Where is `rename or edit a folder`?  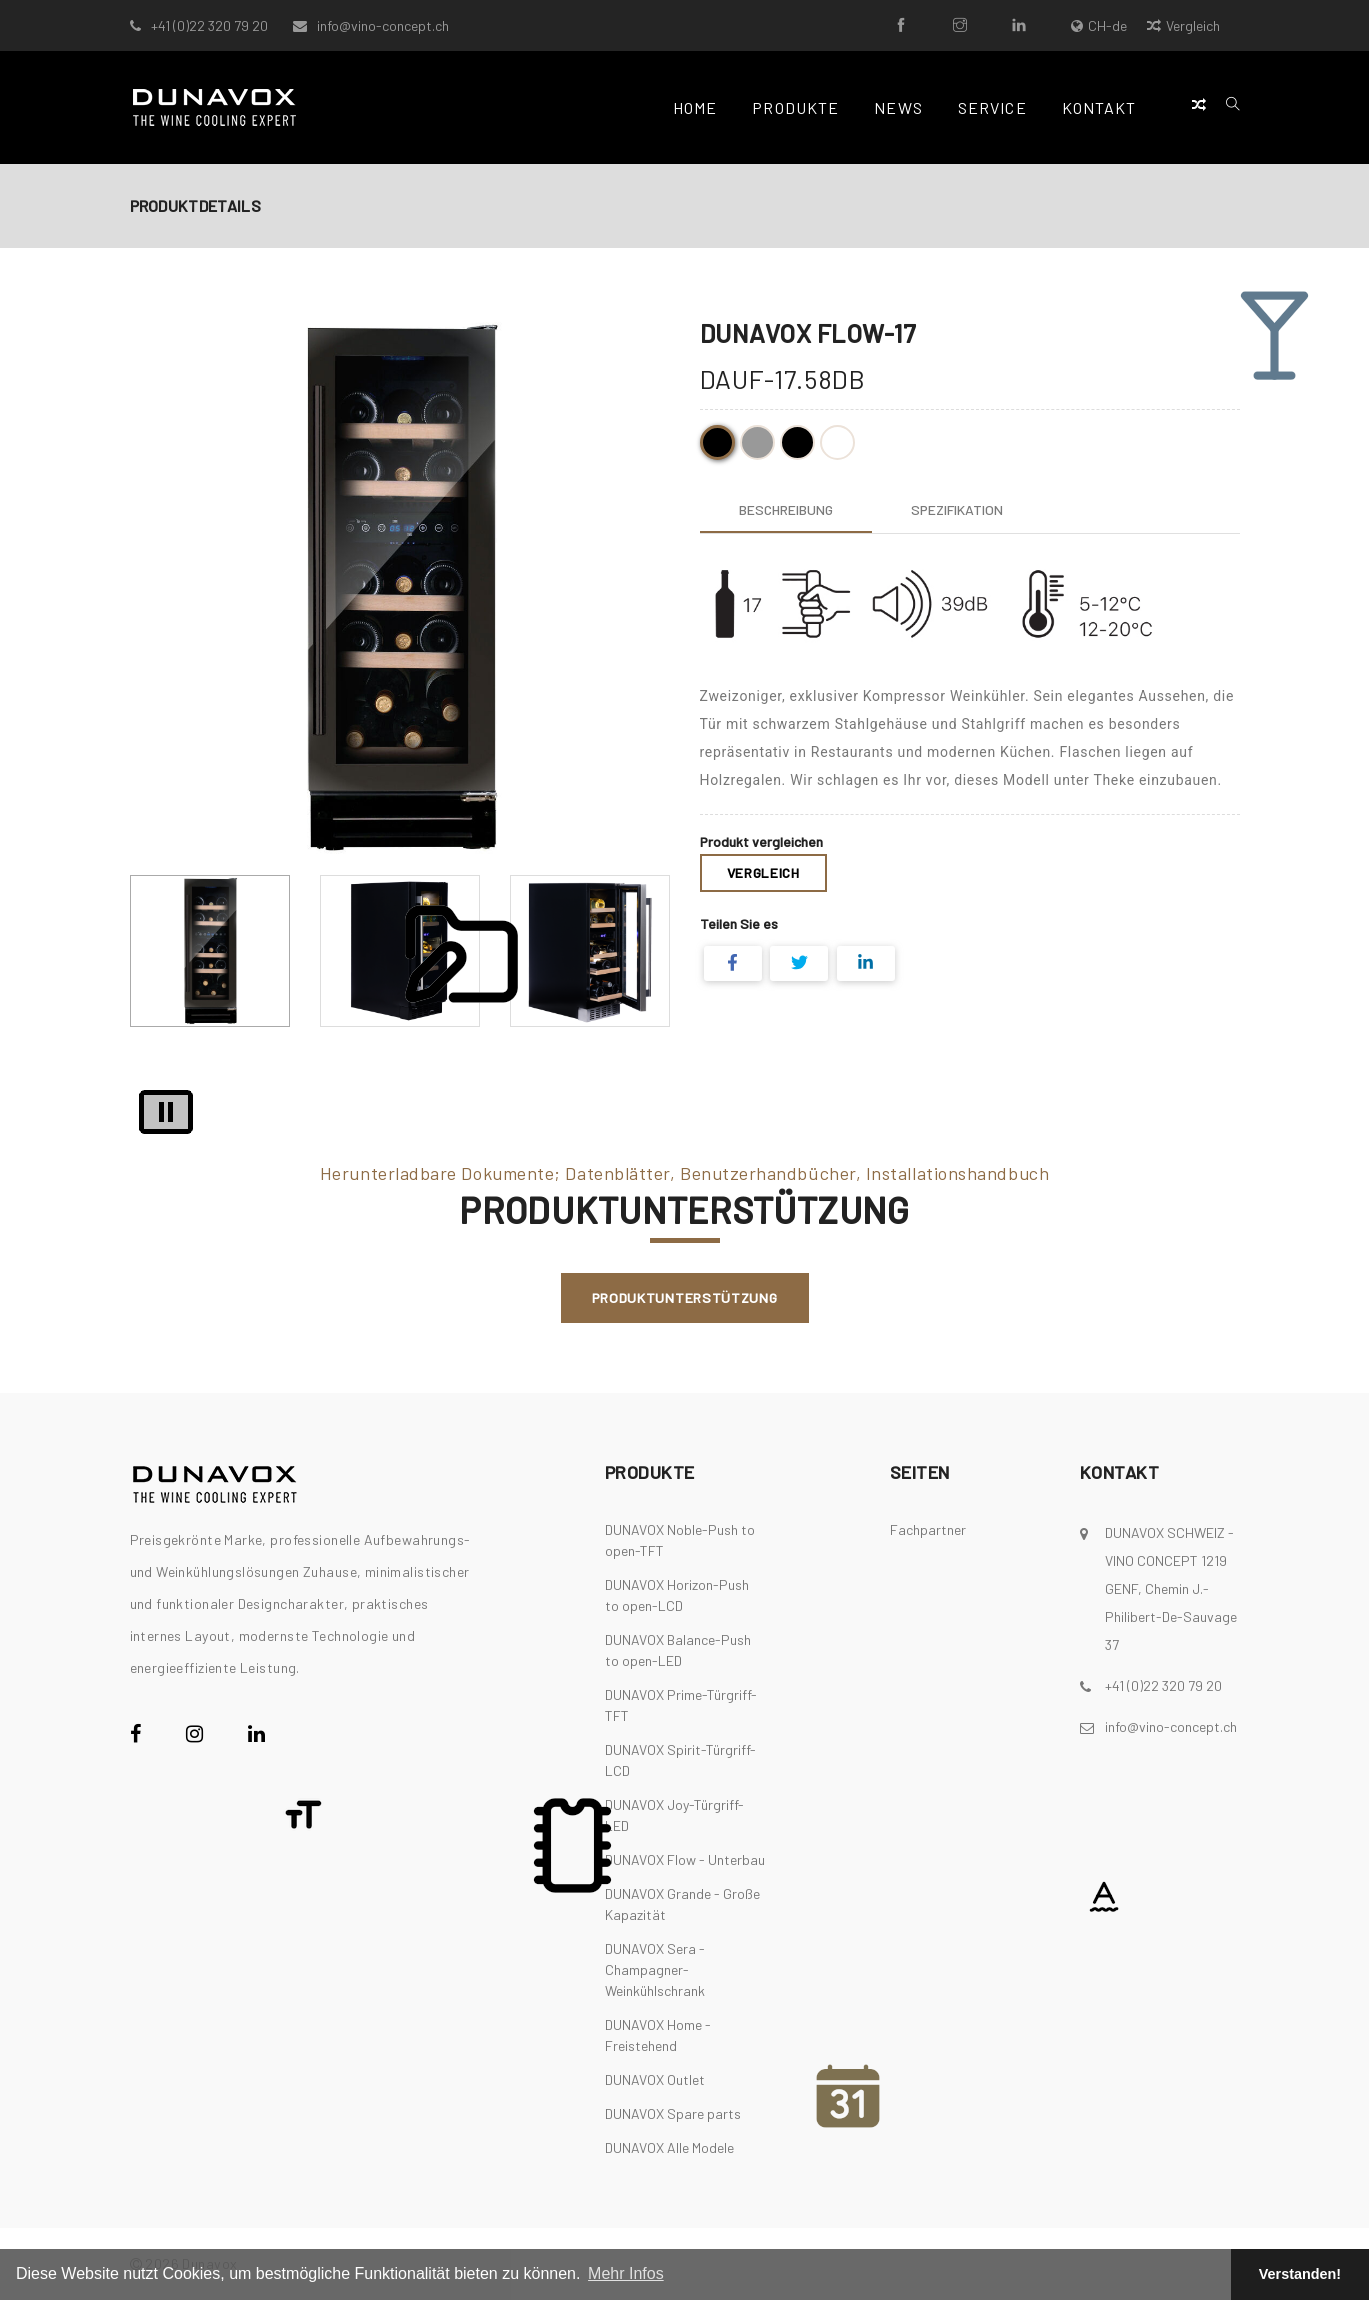
rename or edit a folder is located at coordinates (461, 956).